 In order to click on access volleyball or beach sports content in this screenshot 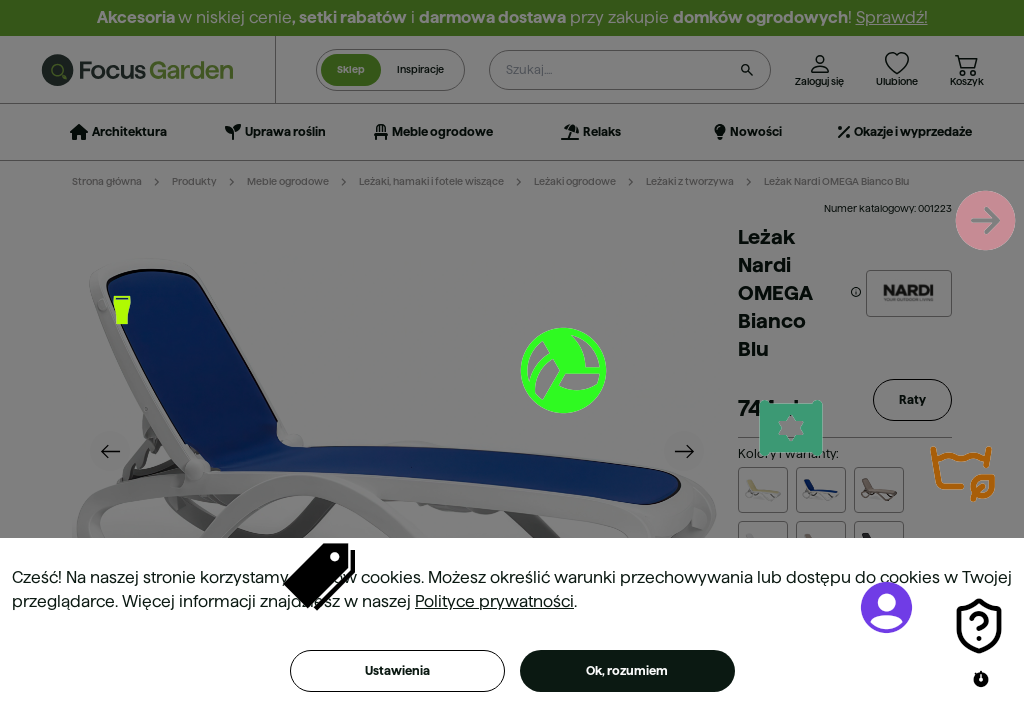, I will do `click(563, 370)`.